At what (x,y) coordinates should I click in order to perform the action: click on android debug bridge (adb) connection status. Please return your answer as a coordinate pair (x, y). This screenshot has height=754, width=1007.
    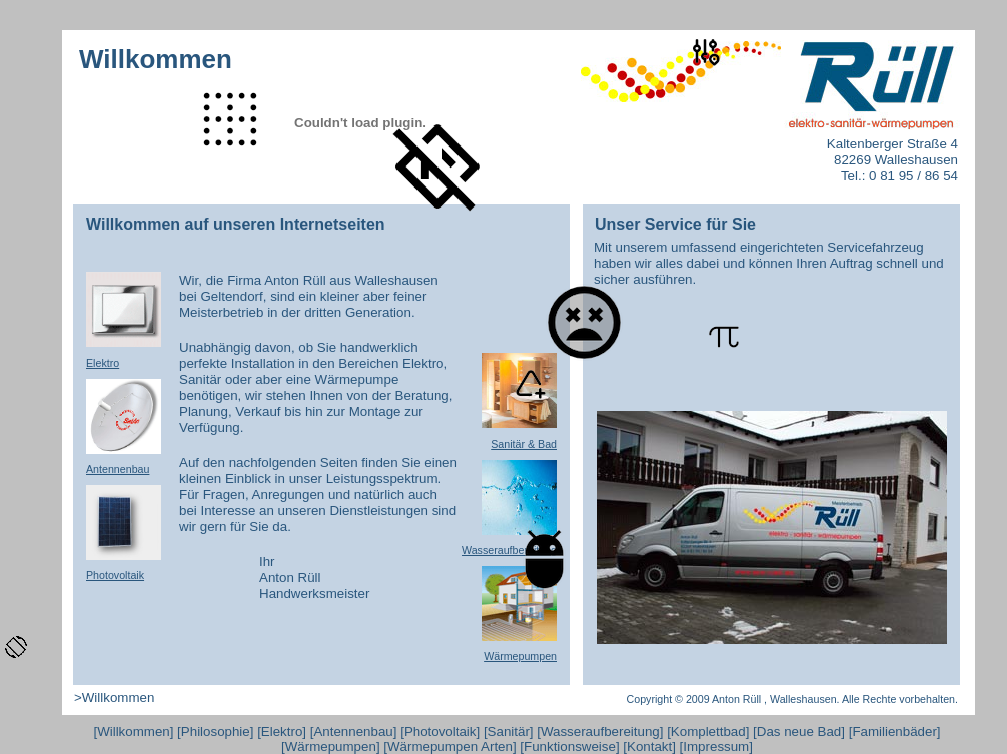
    Looking at the image, I should click on (544, 558).